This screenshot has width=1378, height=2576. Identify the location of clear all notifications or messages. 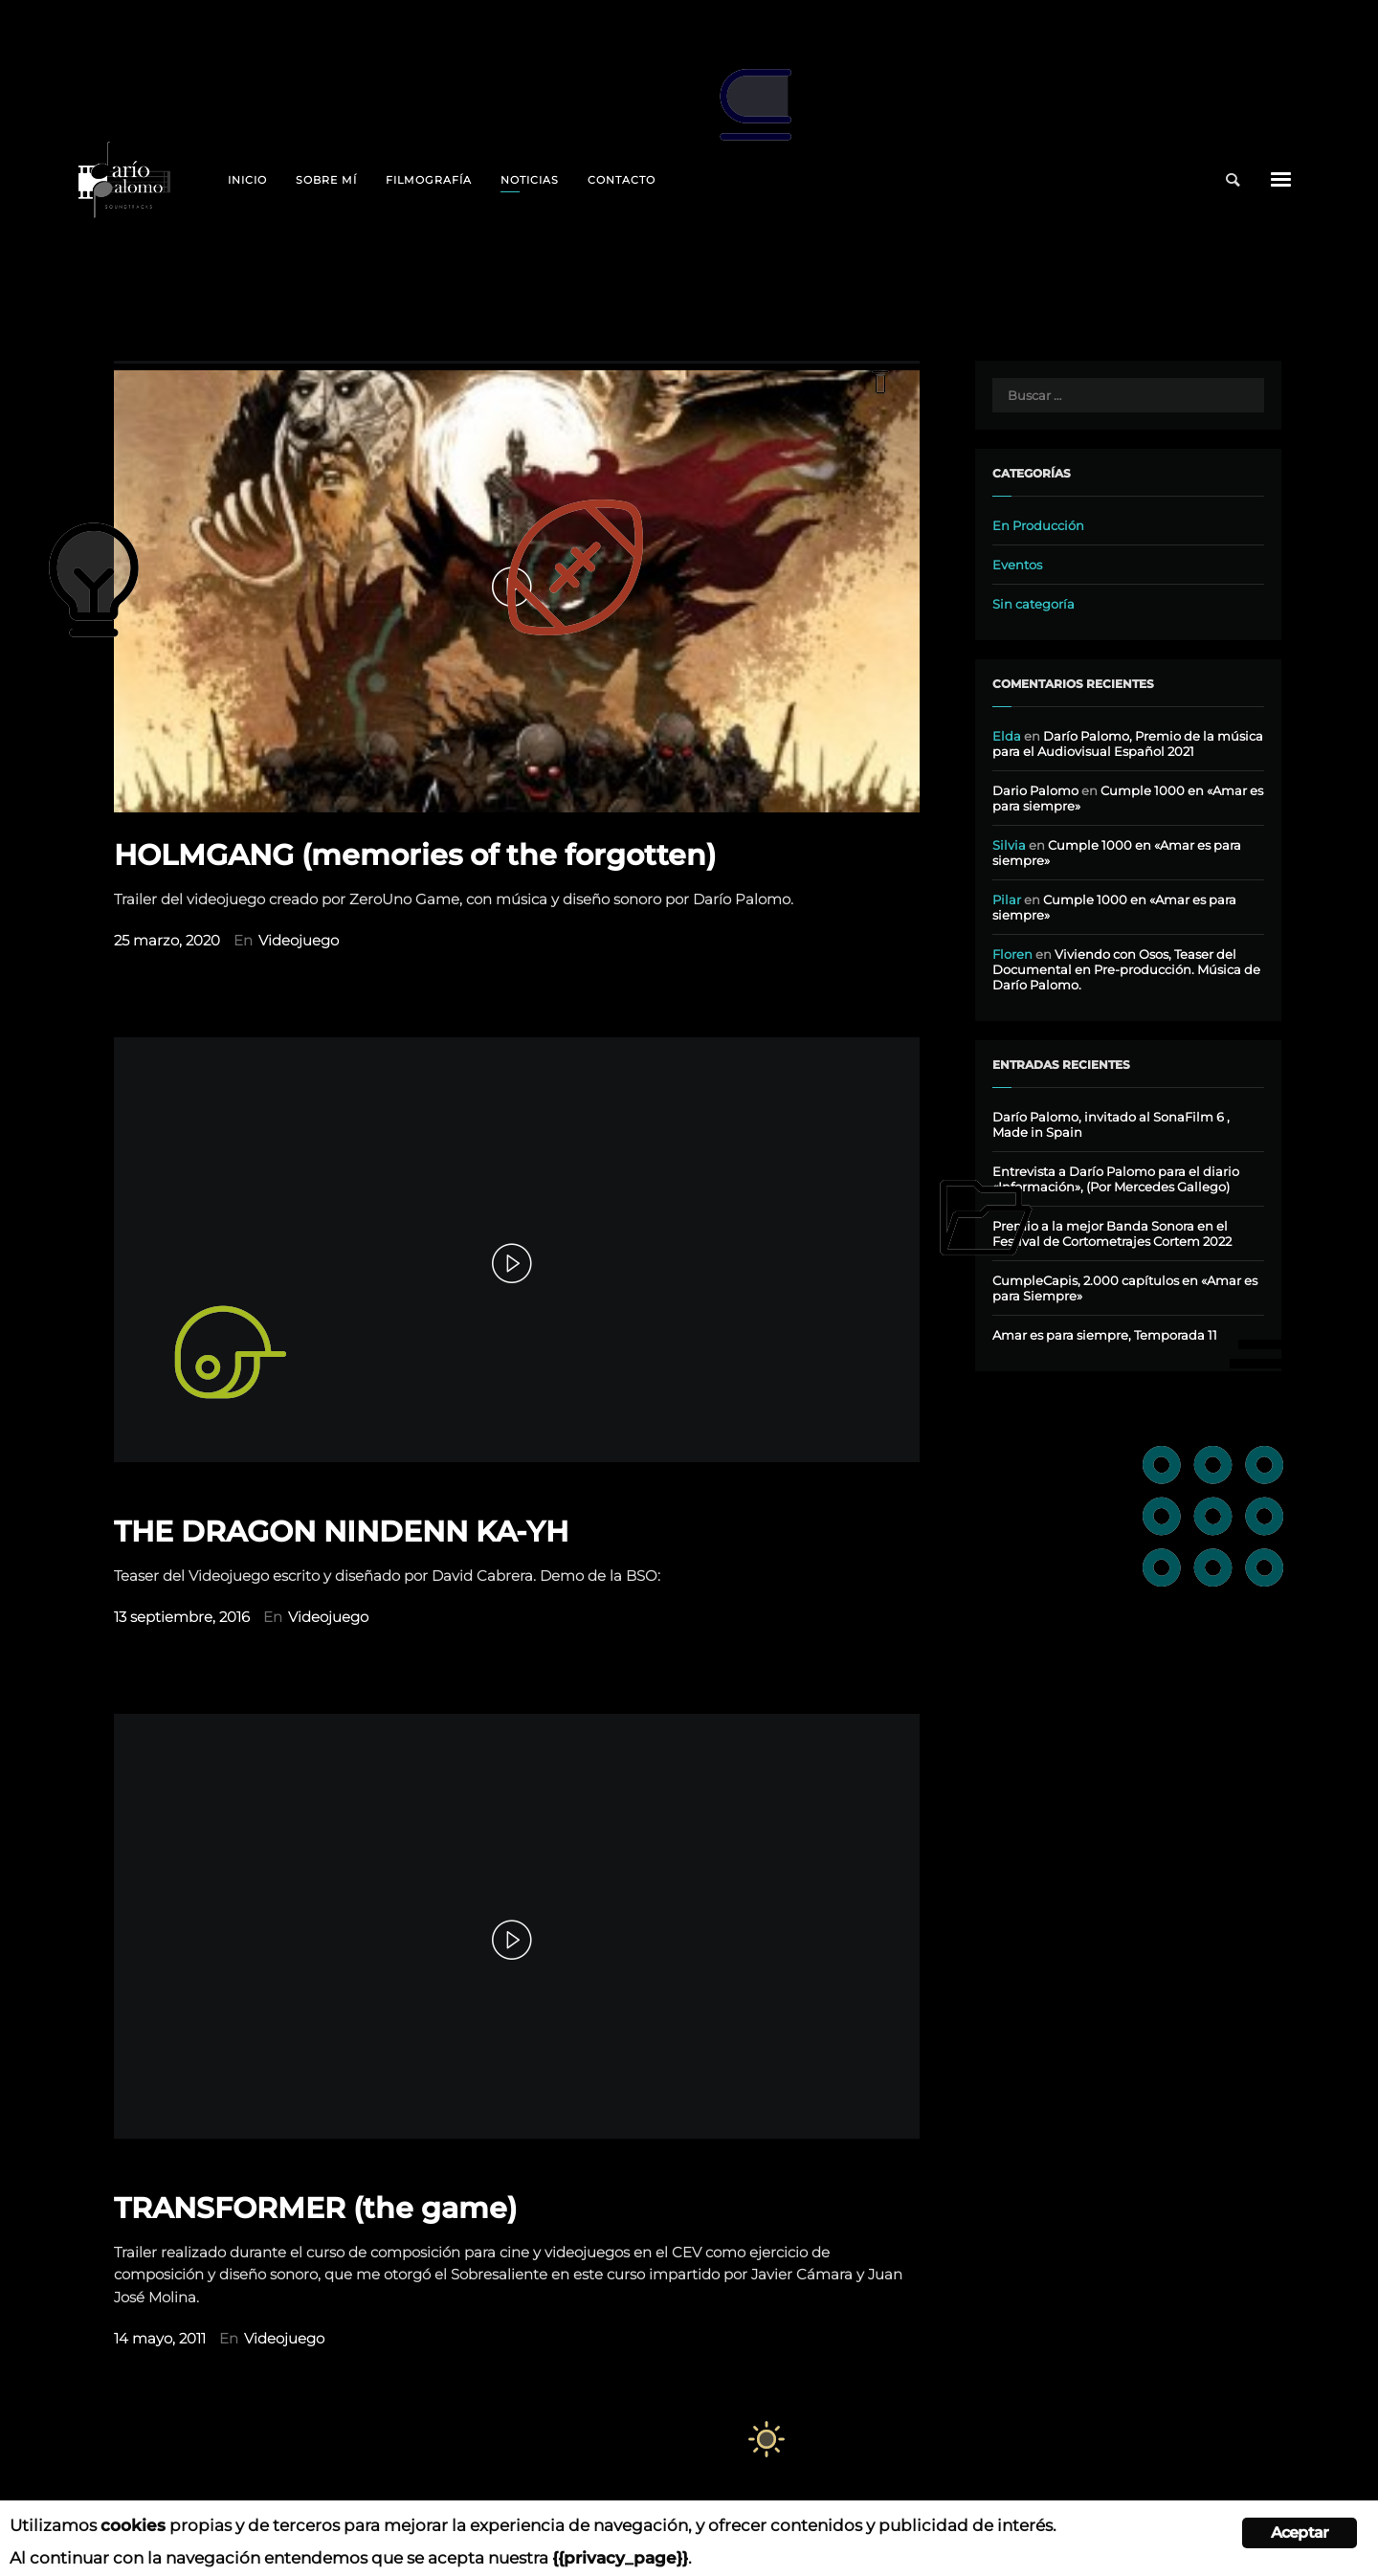
(1262, 1364).